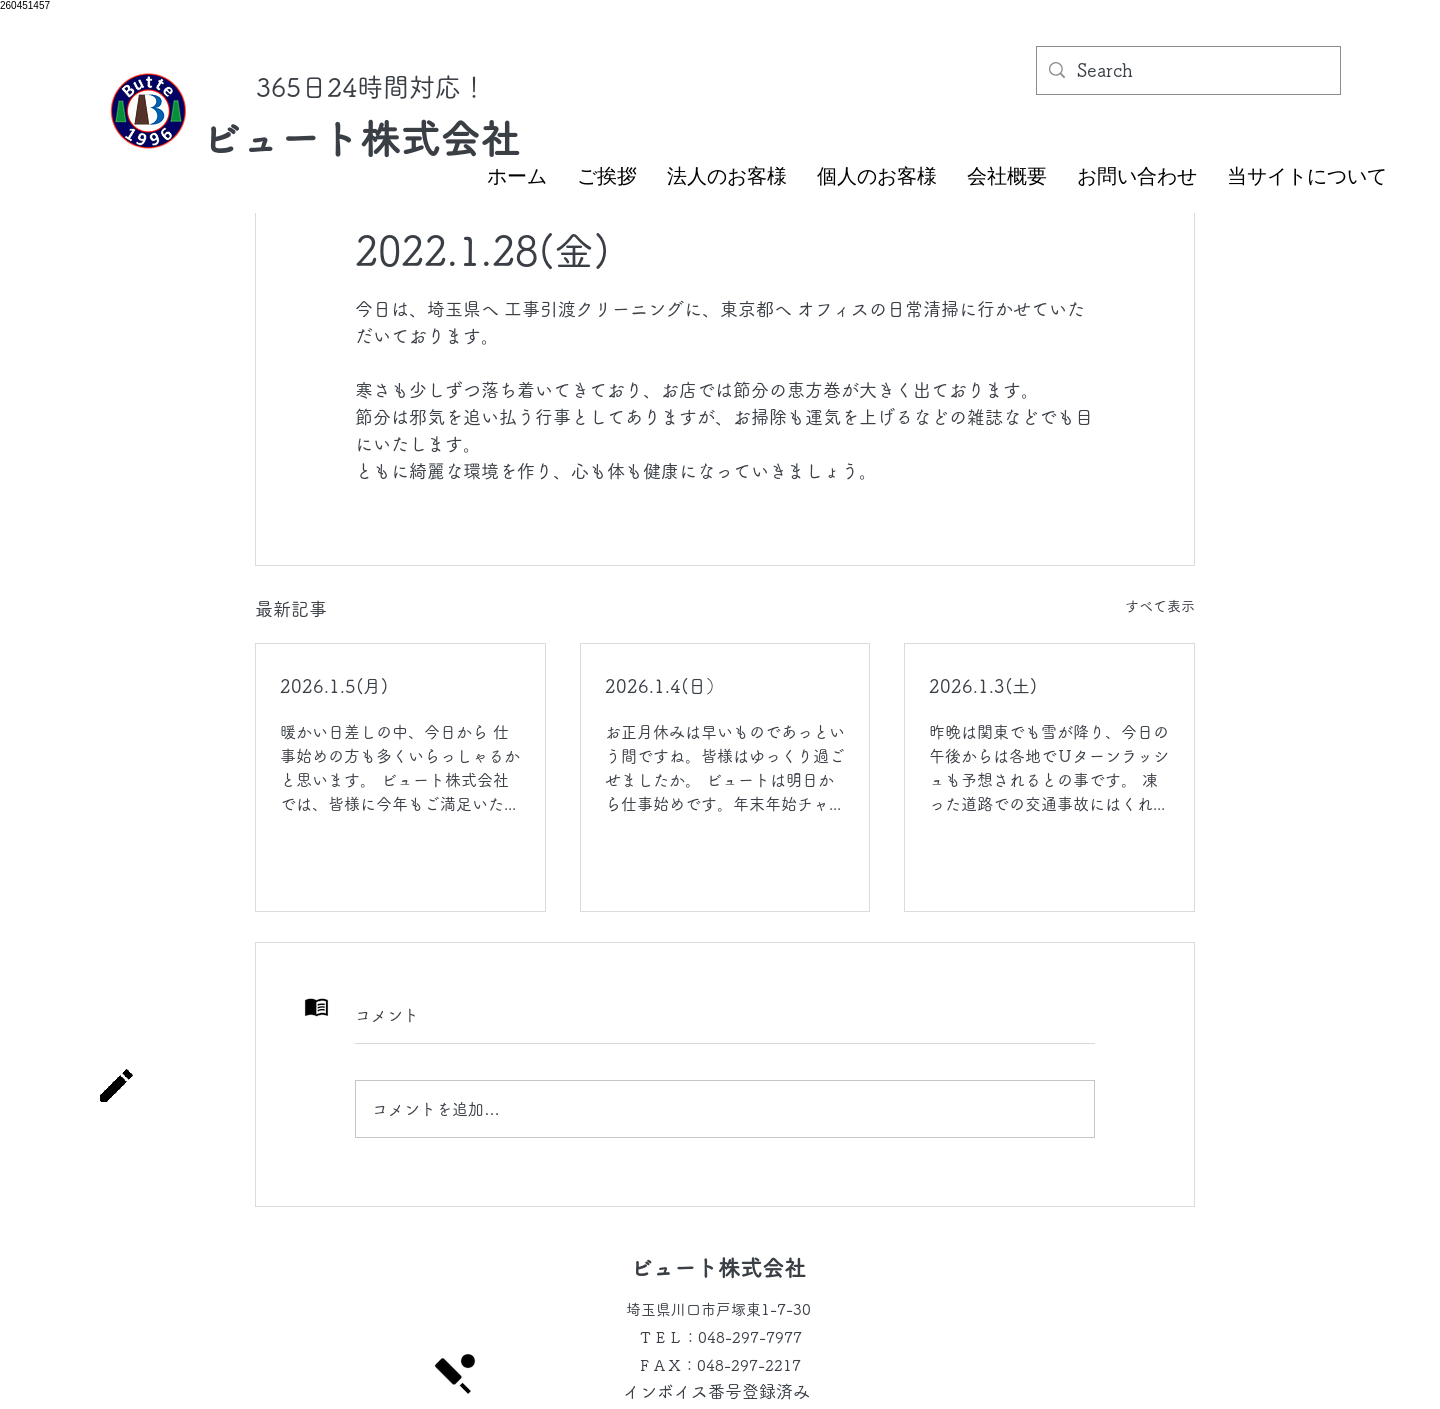 The height and width of the screenshot is (1409, 1440). What do you see at coordinates (455, 1374) in the screenshot?
I see `access cricket sports content` at bounding box center [455, 1374].